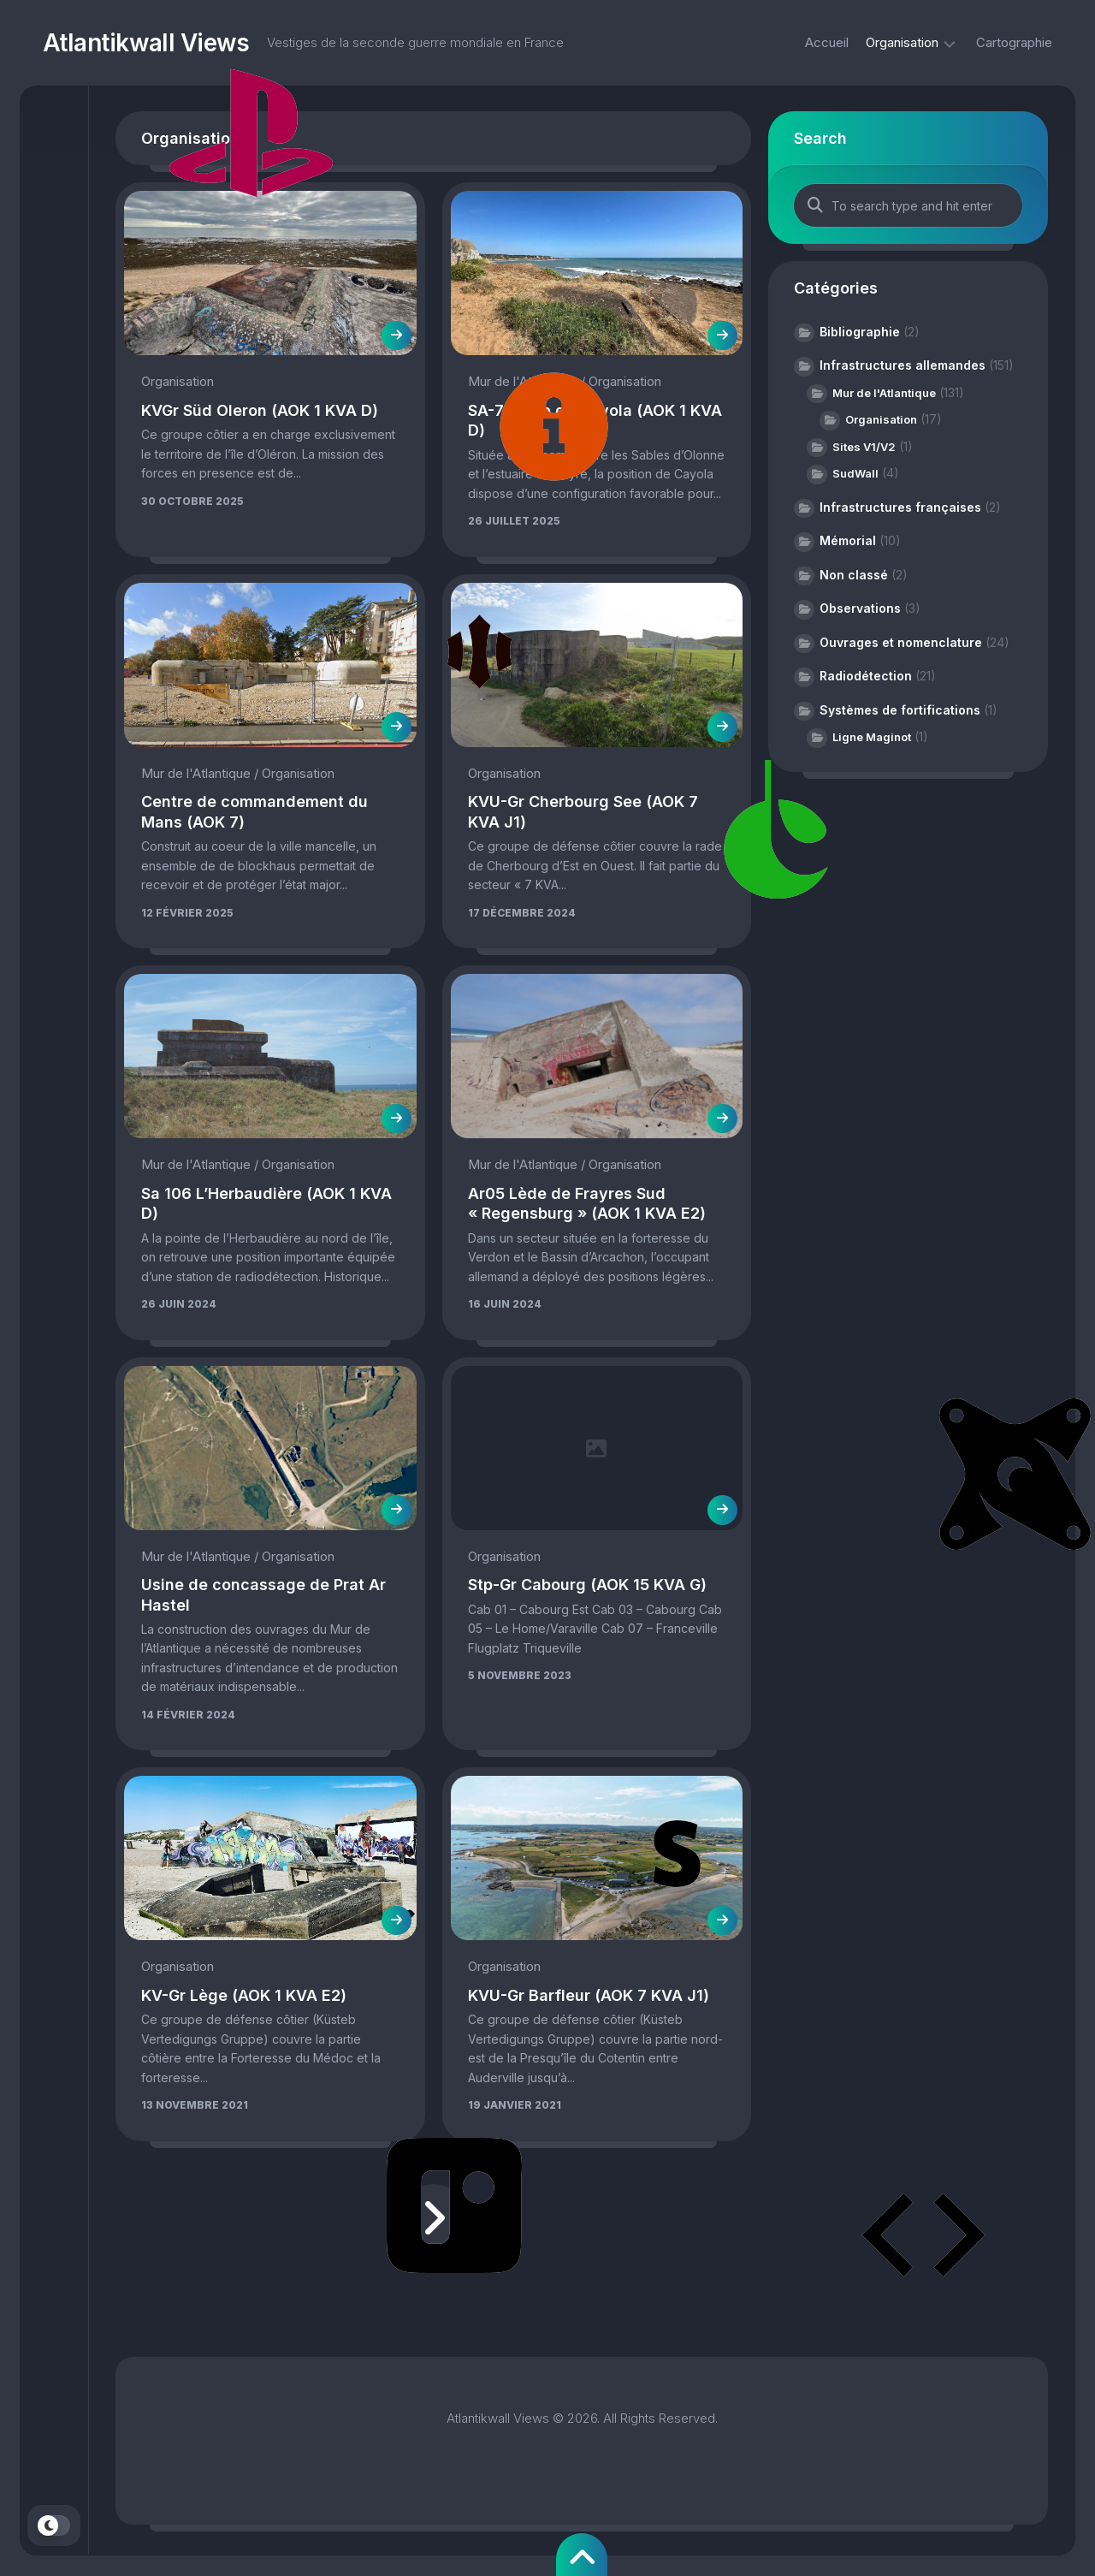 This screenshot has height=2576, width=1095. I want to click on view more information or details, so click(553, 426).